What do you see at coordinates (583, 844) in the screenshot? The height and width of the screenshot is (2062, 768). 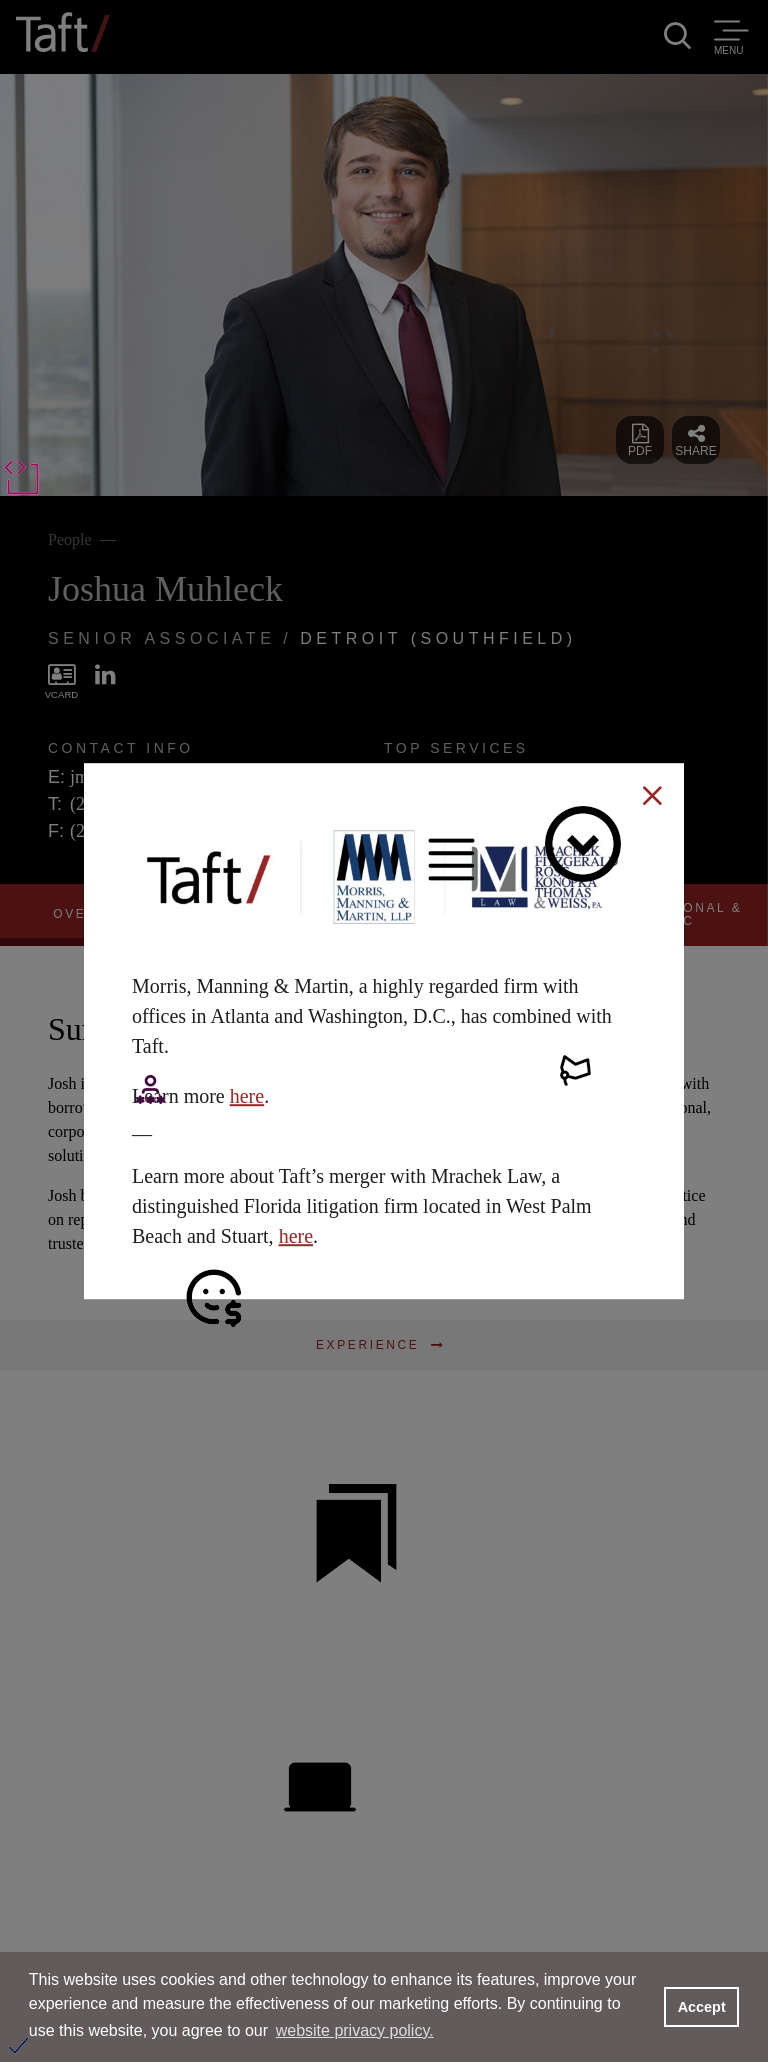 I see `expand dropdown menu or section` at bounding box center [583, 844].